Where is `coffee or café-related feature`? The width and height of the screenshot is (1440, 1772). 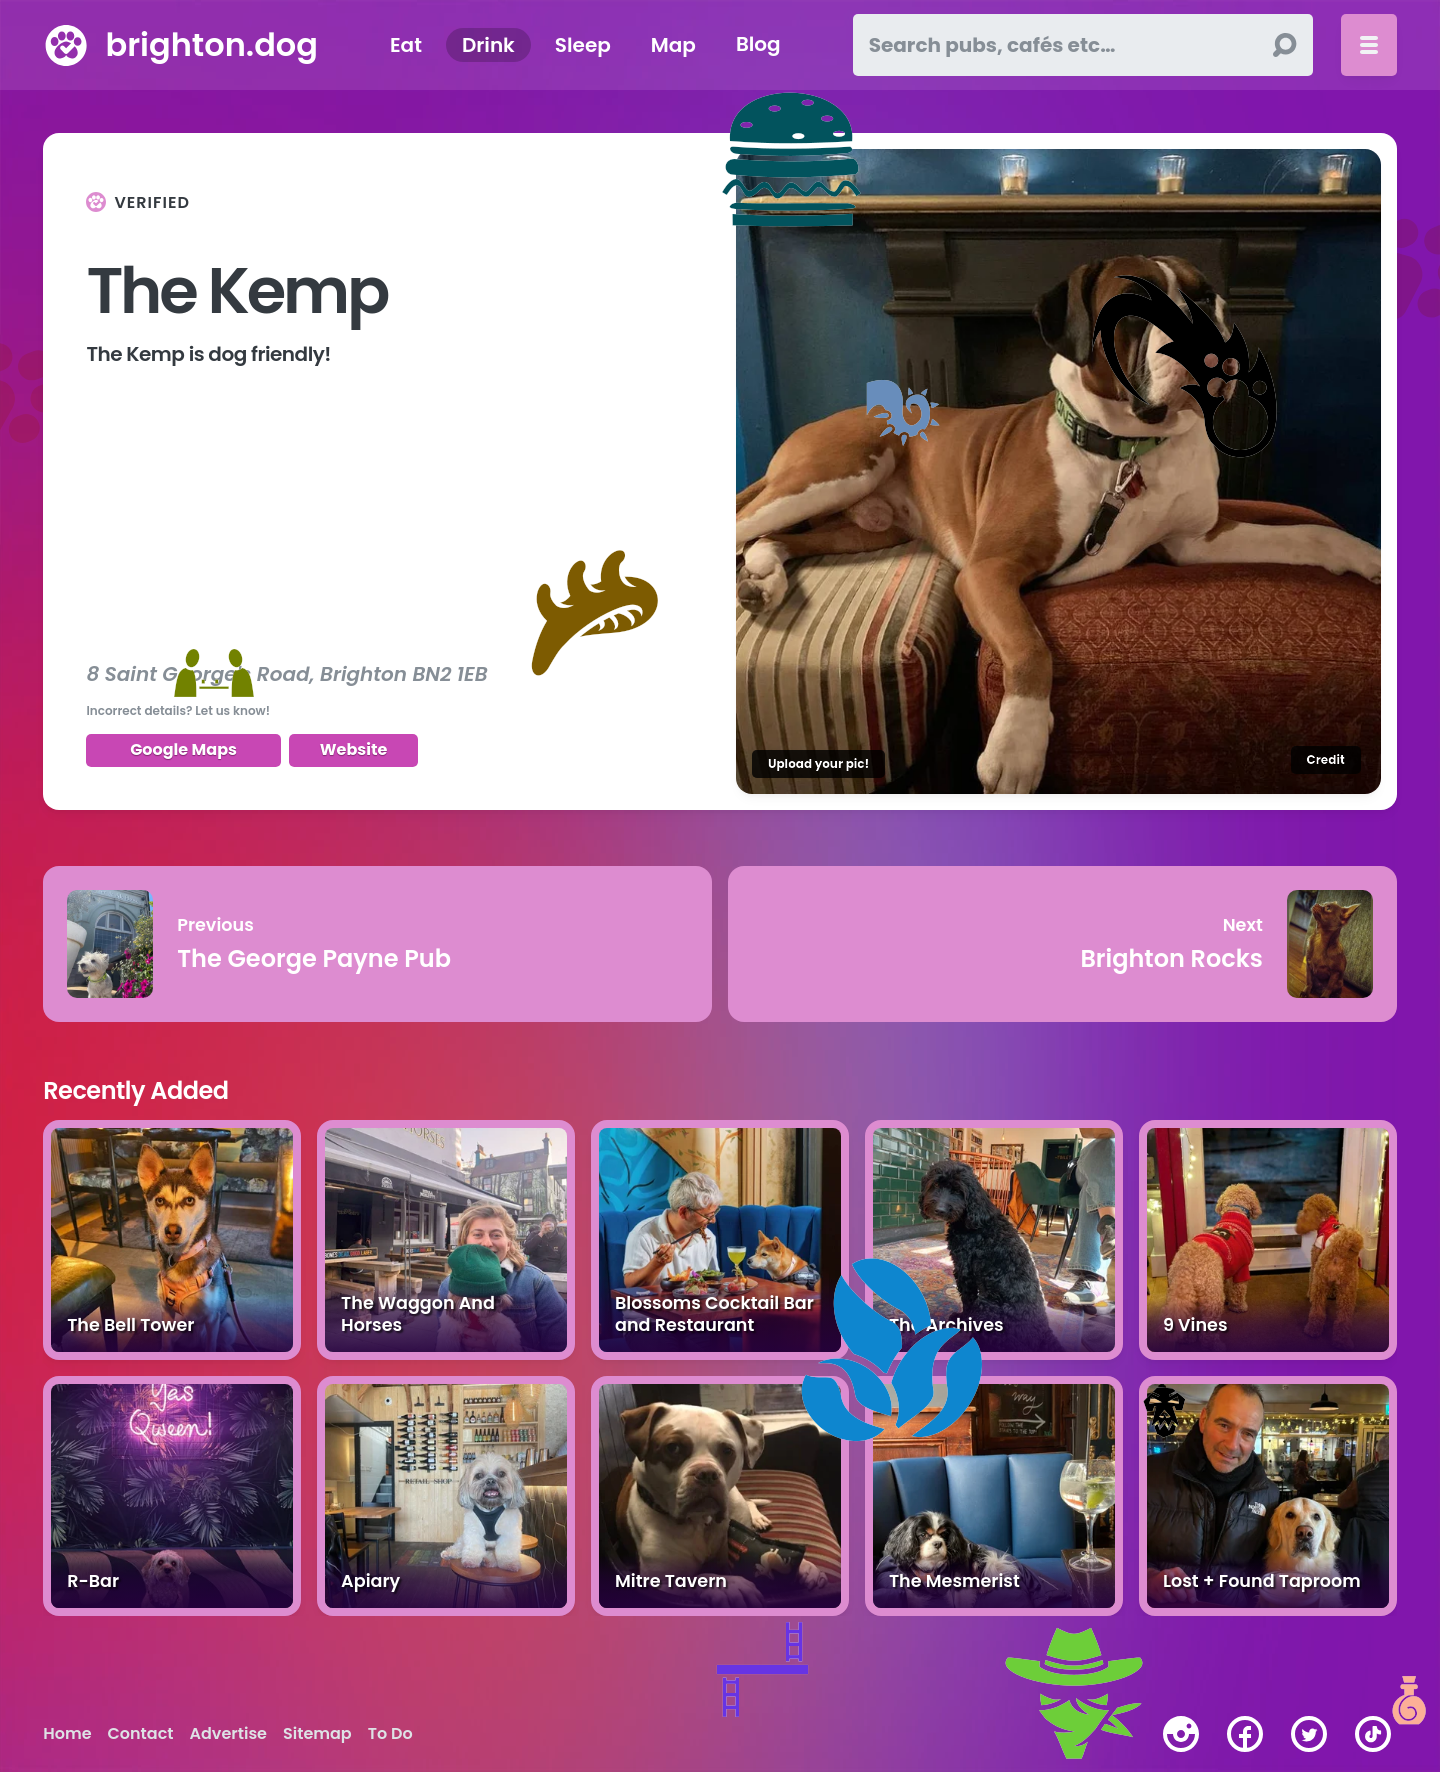 coffee or café-related feature is located at coordinates (892, 1348).